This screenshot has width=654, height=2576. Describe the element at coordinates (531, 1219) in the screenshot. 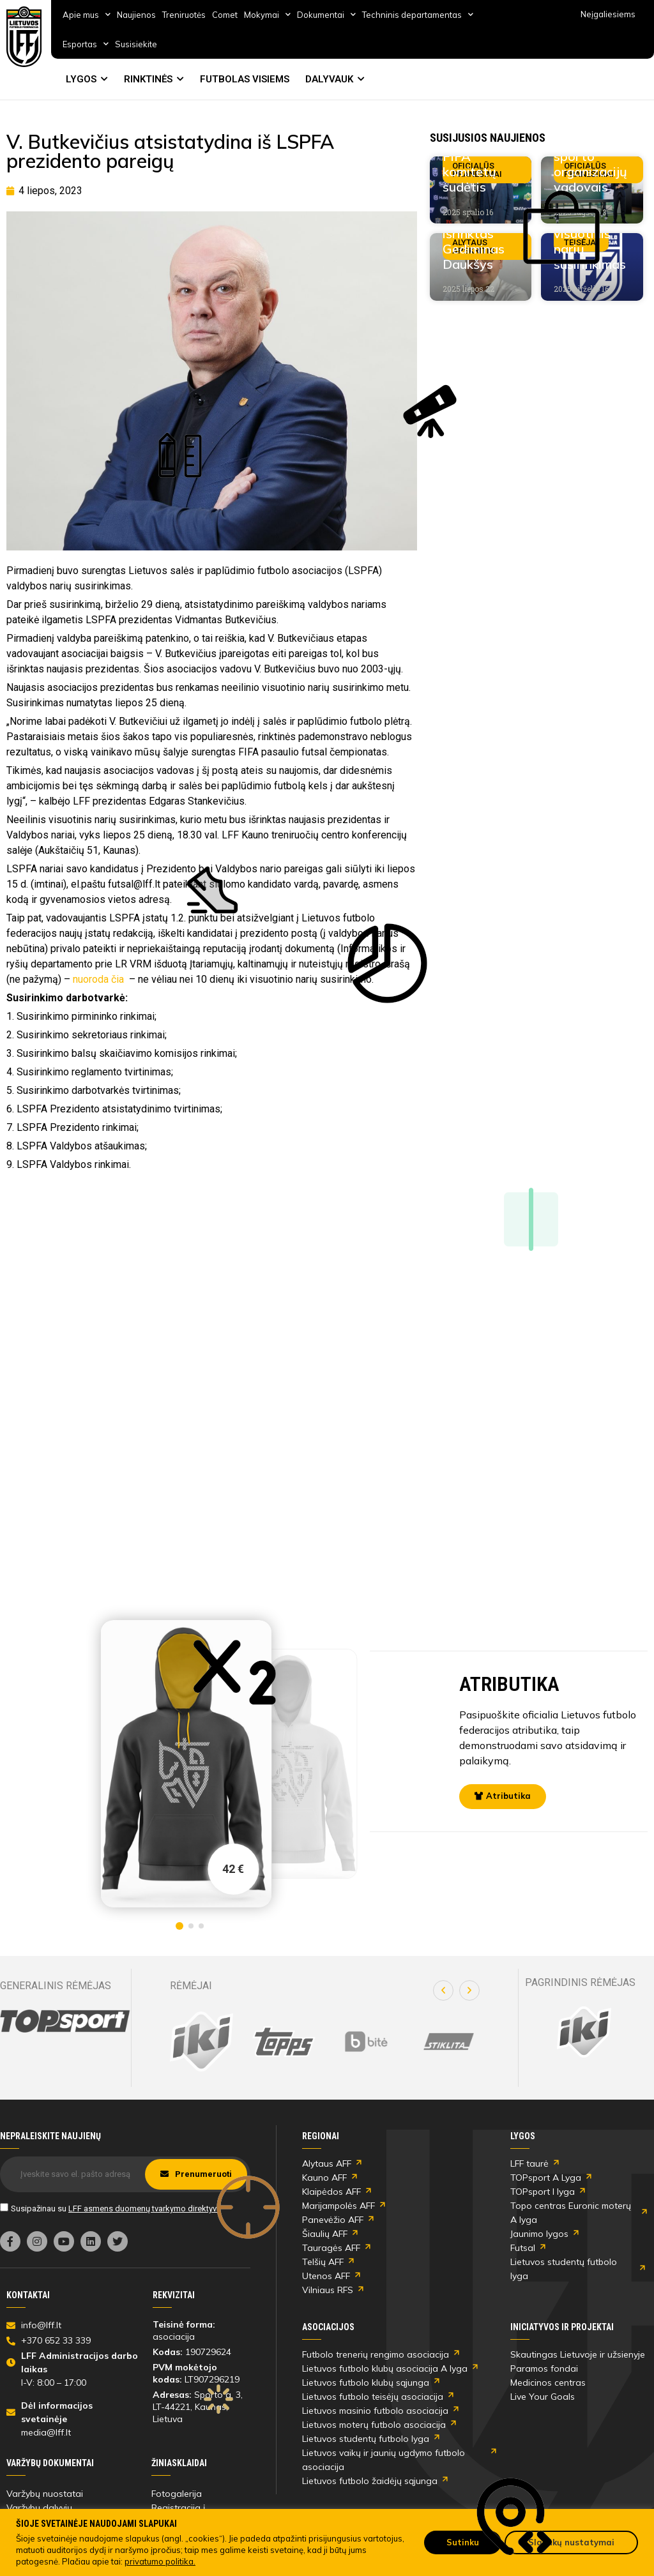

I see `visual separator between UI elements` at that location.